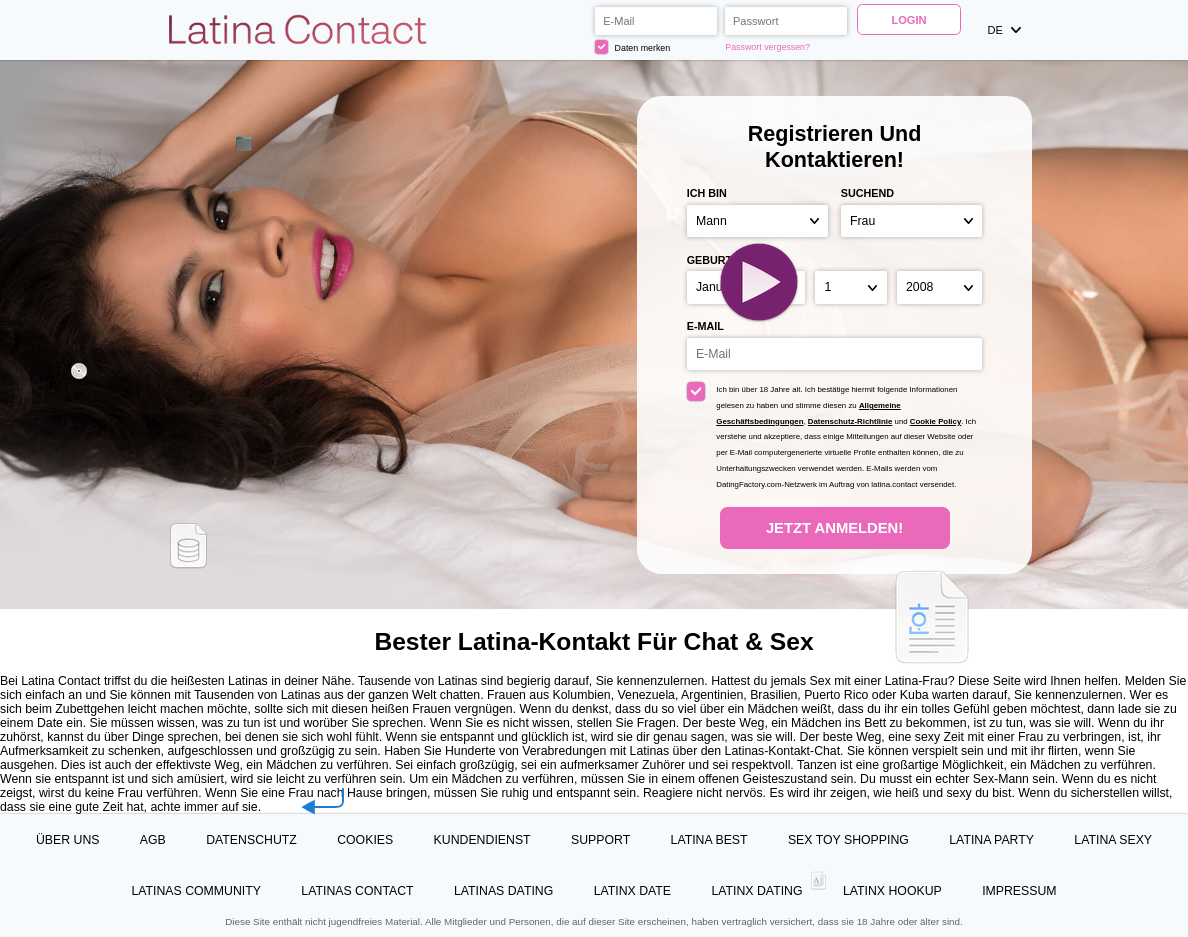  What do you see at coordinates (759, 282) in the screenshot?
I see `indicates video content or media files` at bounding box center [759, 282].